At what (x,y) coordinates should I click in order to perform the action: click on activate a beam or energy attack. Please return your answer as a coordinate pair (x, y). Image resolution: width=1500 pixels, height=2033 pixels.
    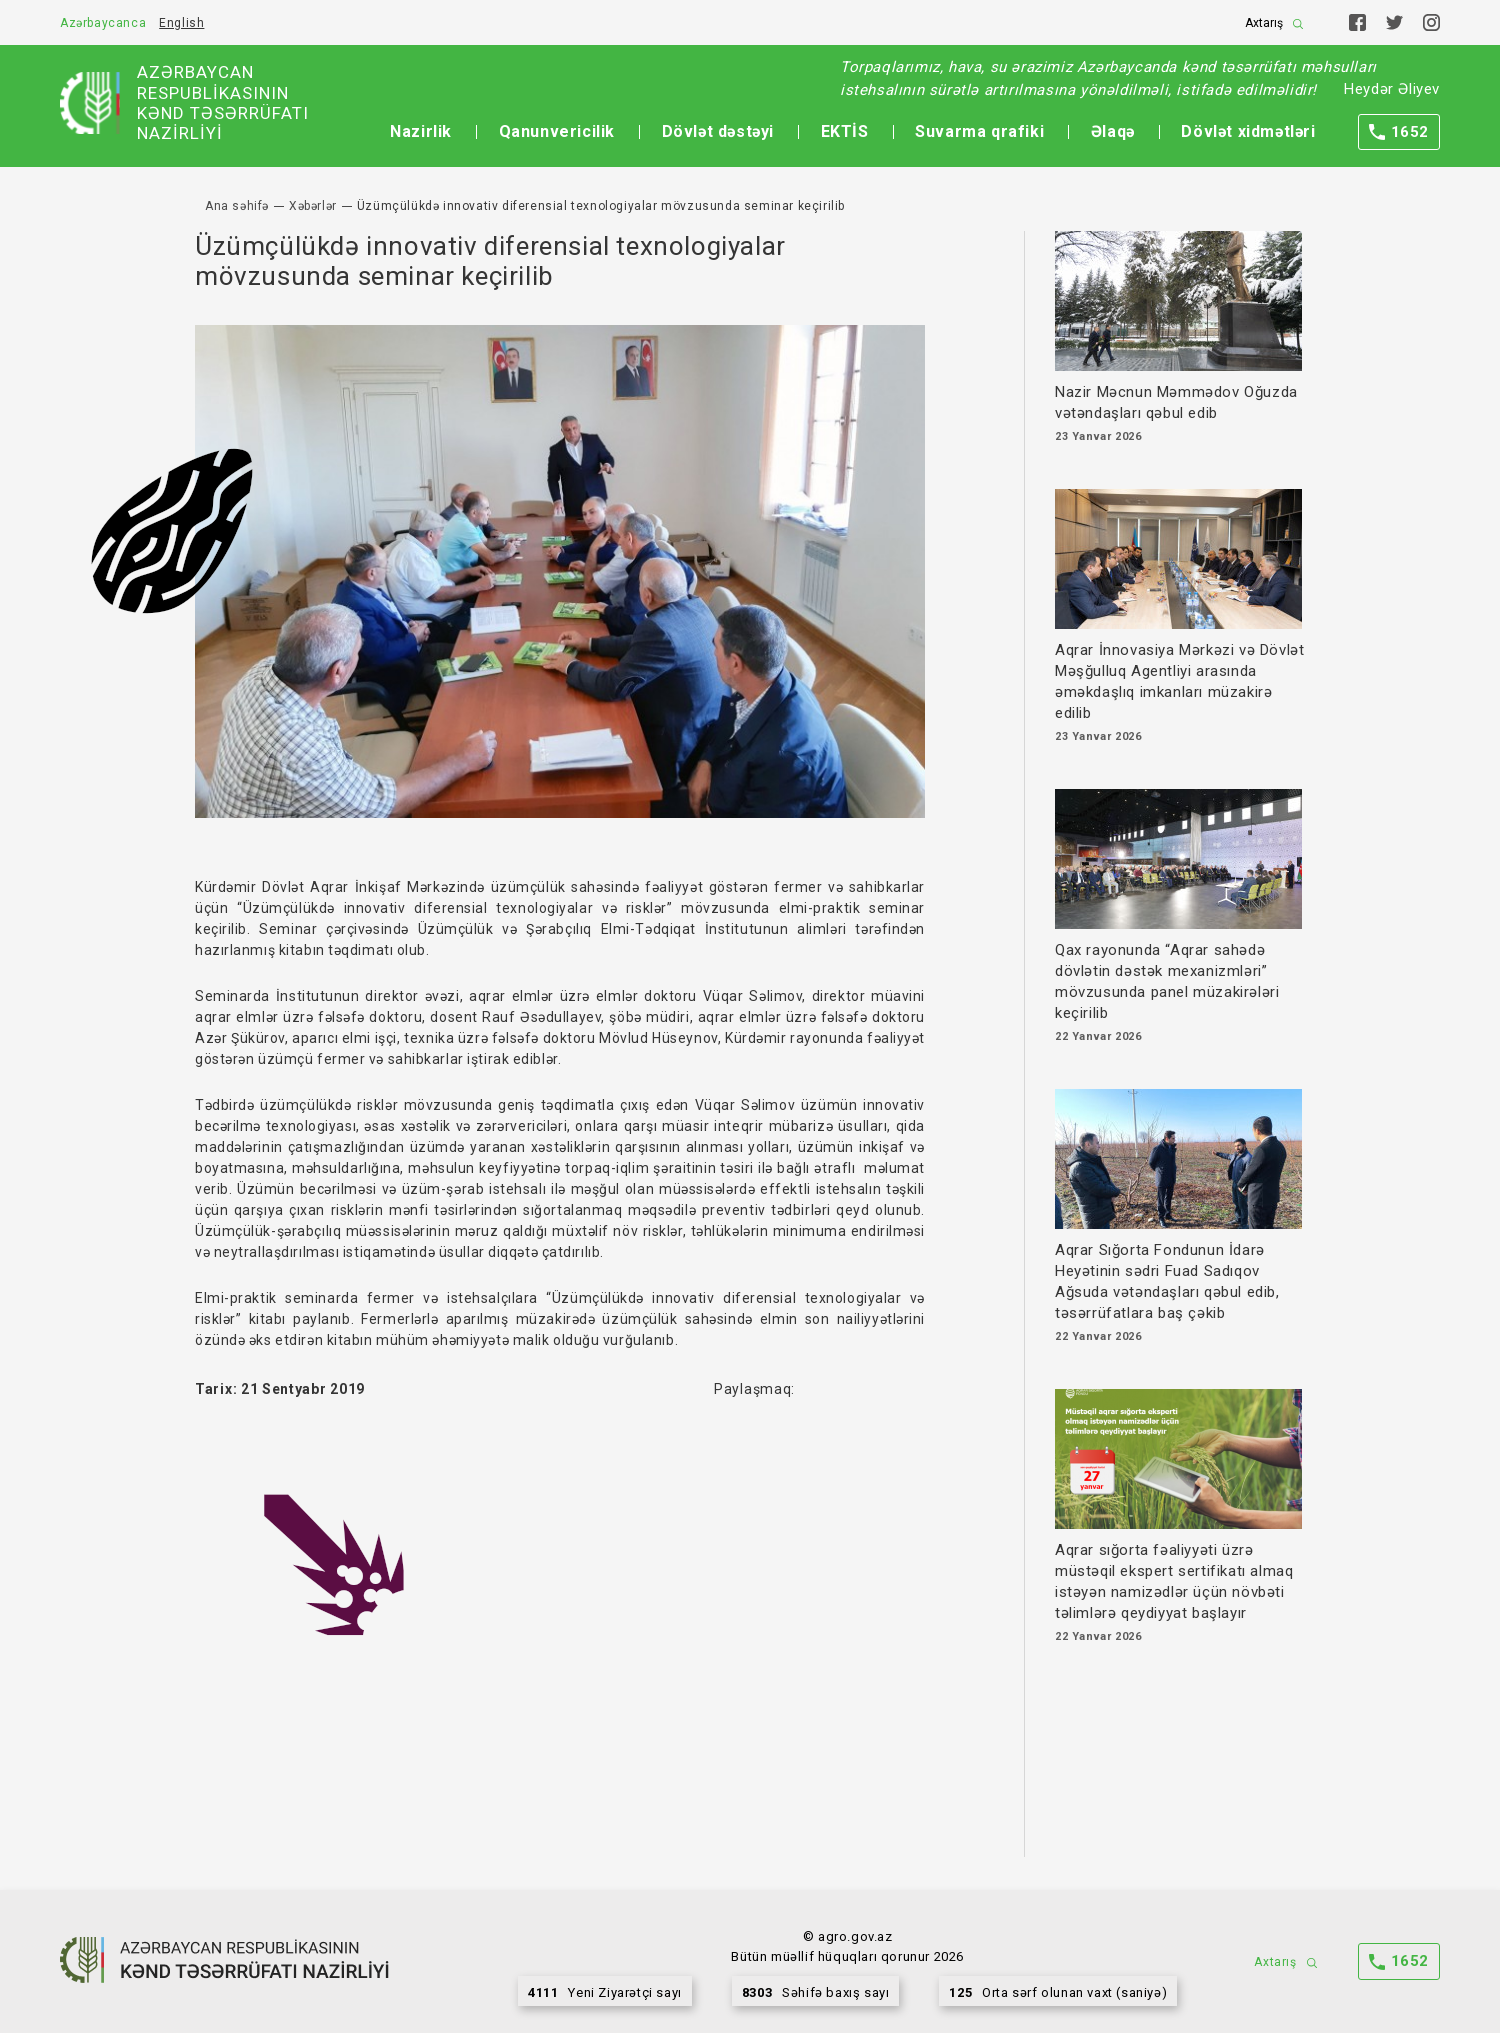
    Looking at the image, I should click on (334, 1565).